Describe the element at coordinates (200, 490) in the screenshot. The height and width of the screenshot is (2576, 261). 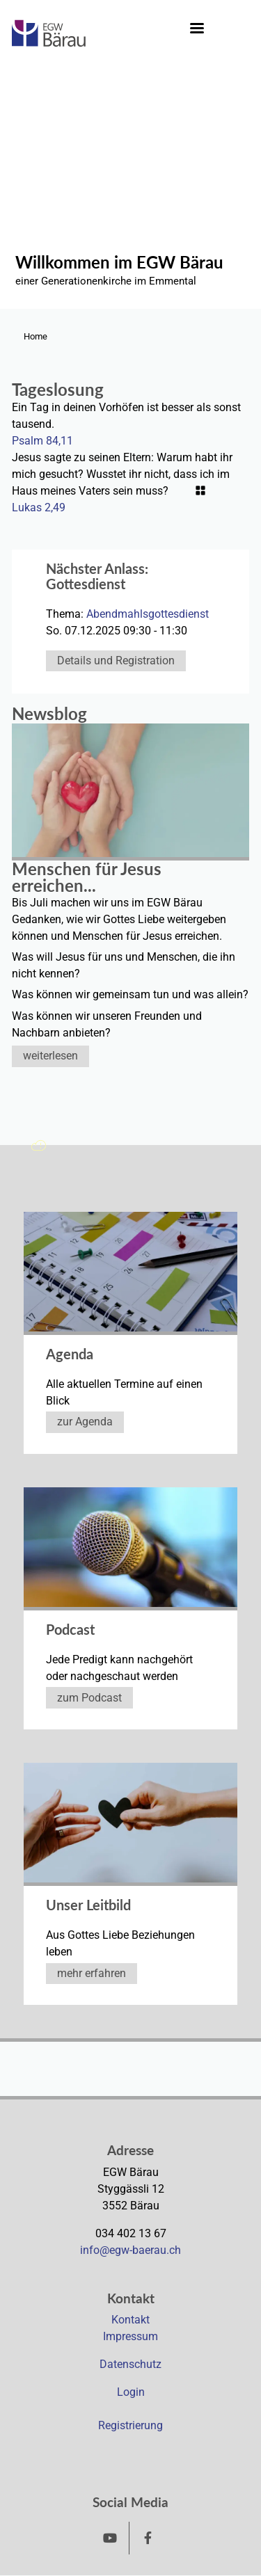
I see `view items in grid layout` at that location.